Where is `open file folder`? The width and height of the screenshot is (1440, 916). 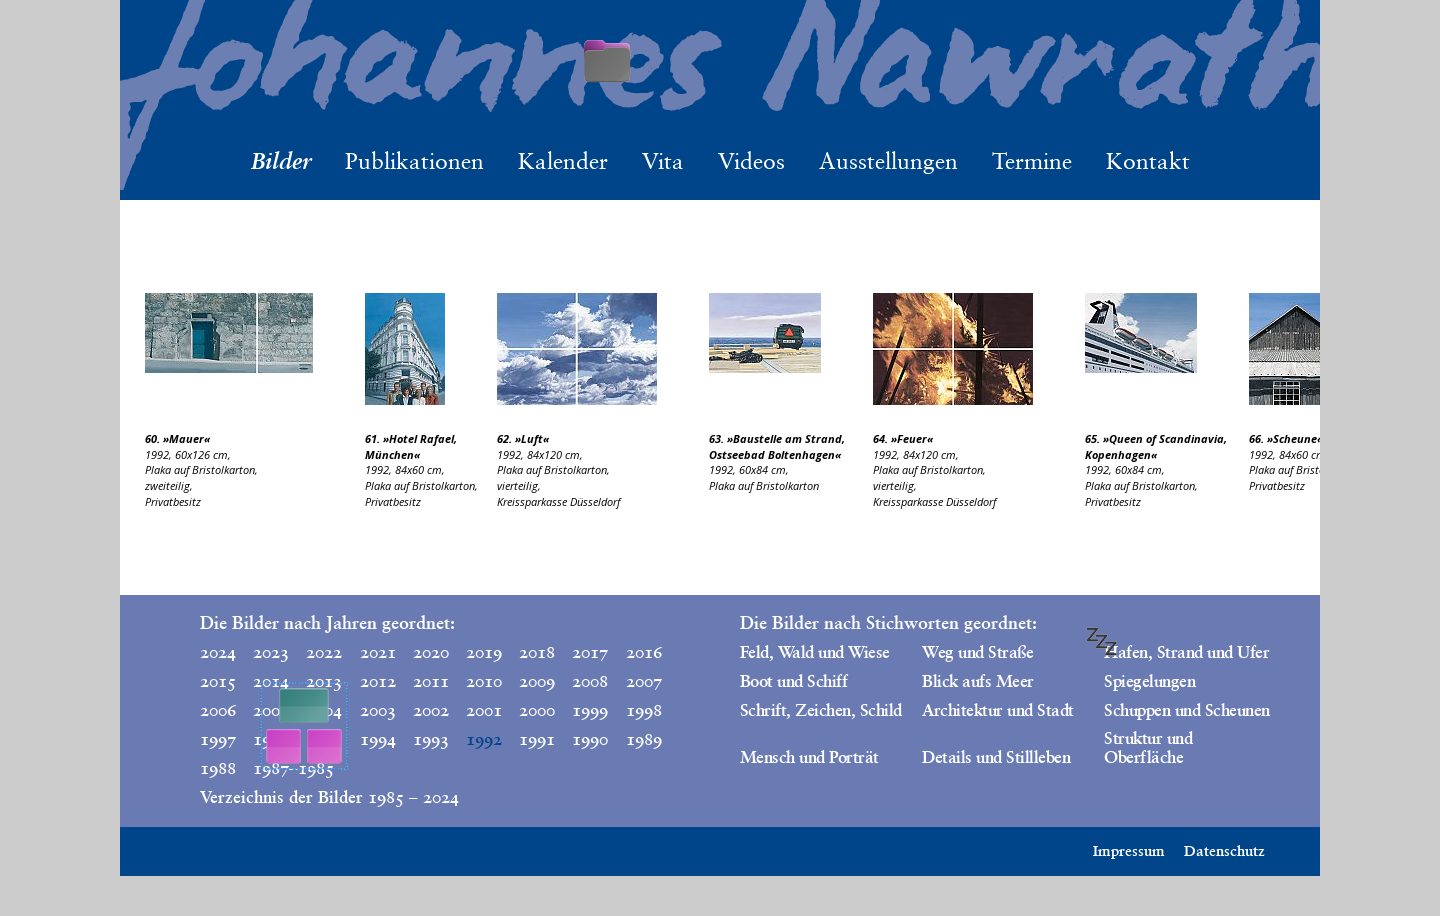
open file folder is located at coordinates (607, 61).